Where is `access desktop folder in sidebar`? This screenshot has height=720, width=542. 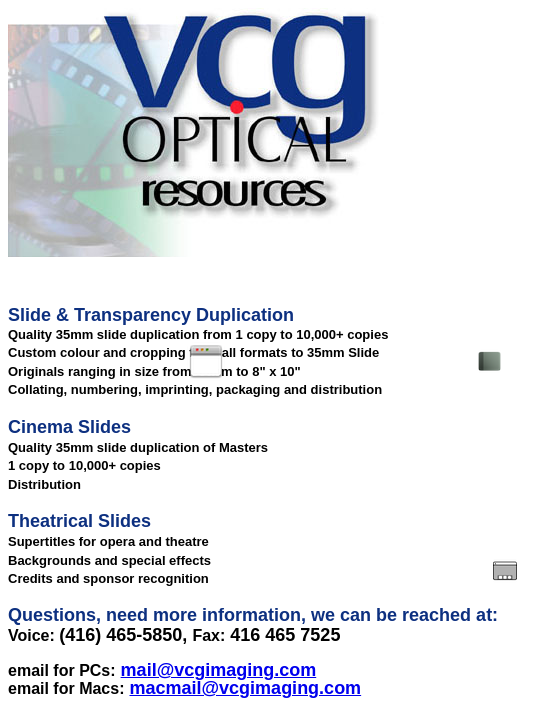
access desktop folder in sidebar is located at coordinates (505, 571).